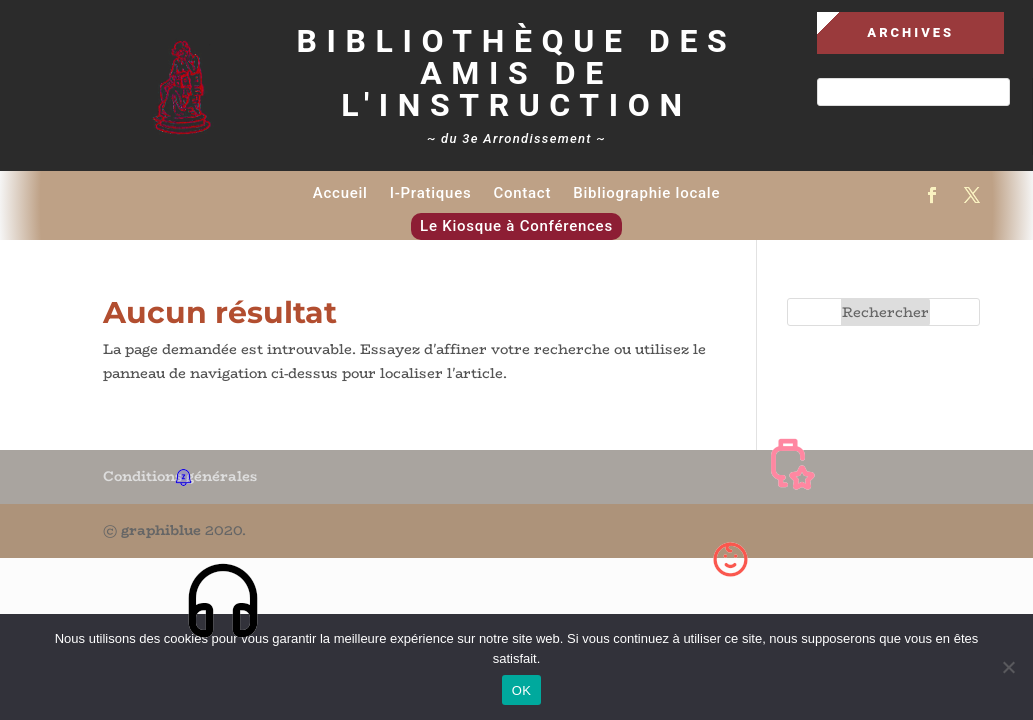 This screenshot has height=720, width=1033. What do you see at coordinates (223, 603) in the screenshot?
I see `access audio or music playback` at bounding box center [223, 603].